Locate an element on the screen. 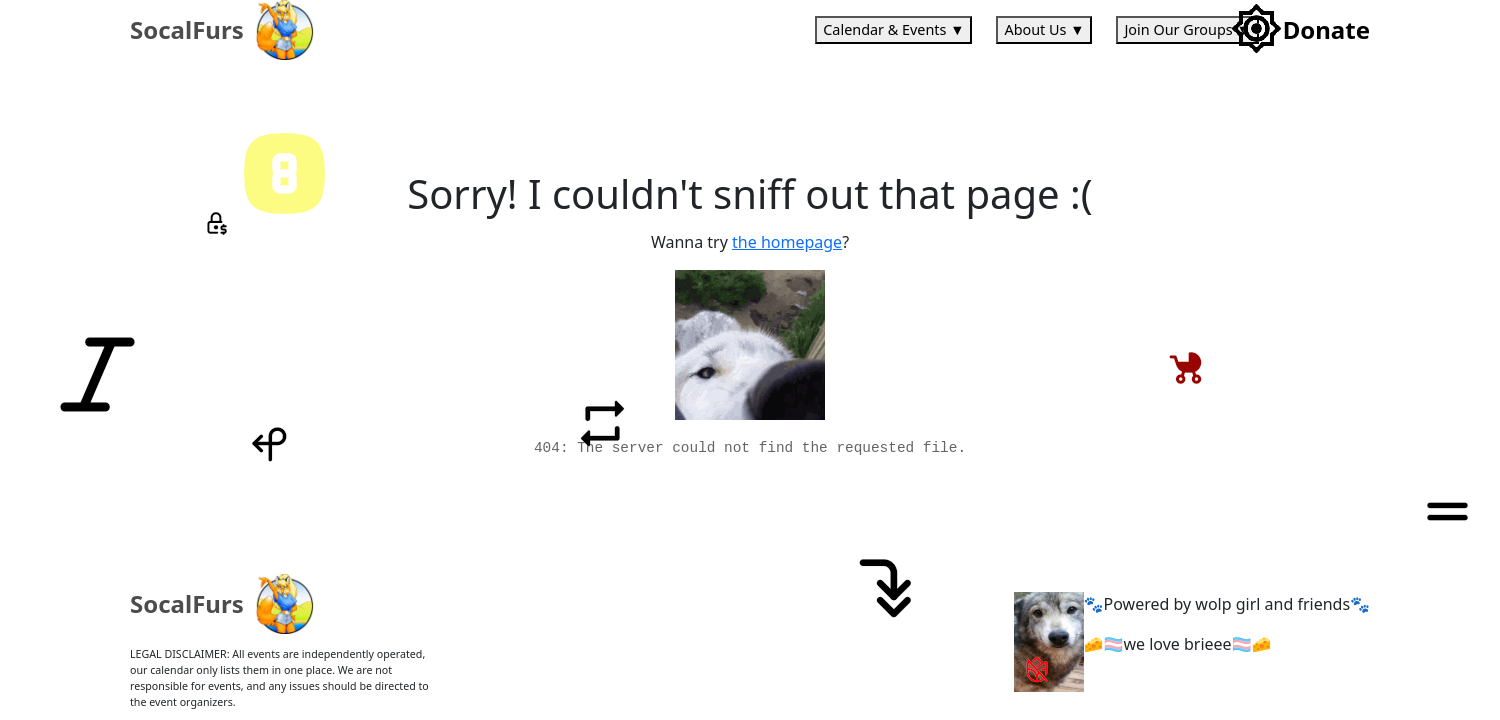  navigate to nested or sub-level content is located at coordinates (887, 590).